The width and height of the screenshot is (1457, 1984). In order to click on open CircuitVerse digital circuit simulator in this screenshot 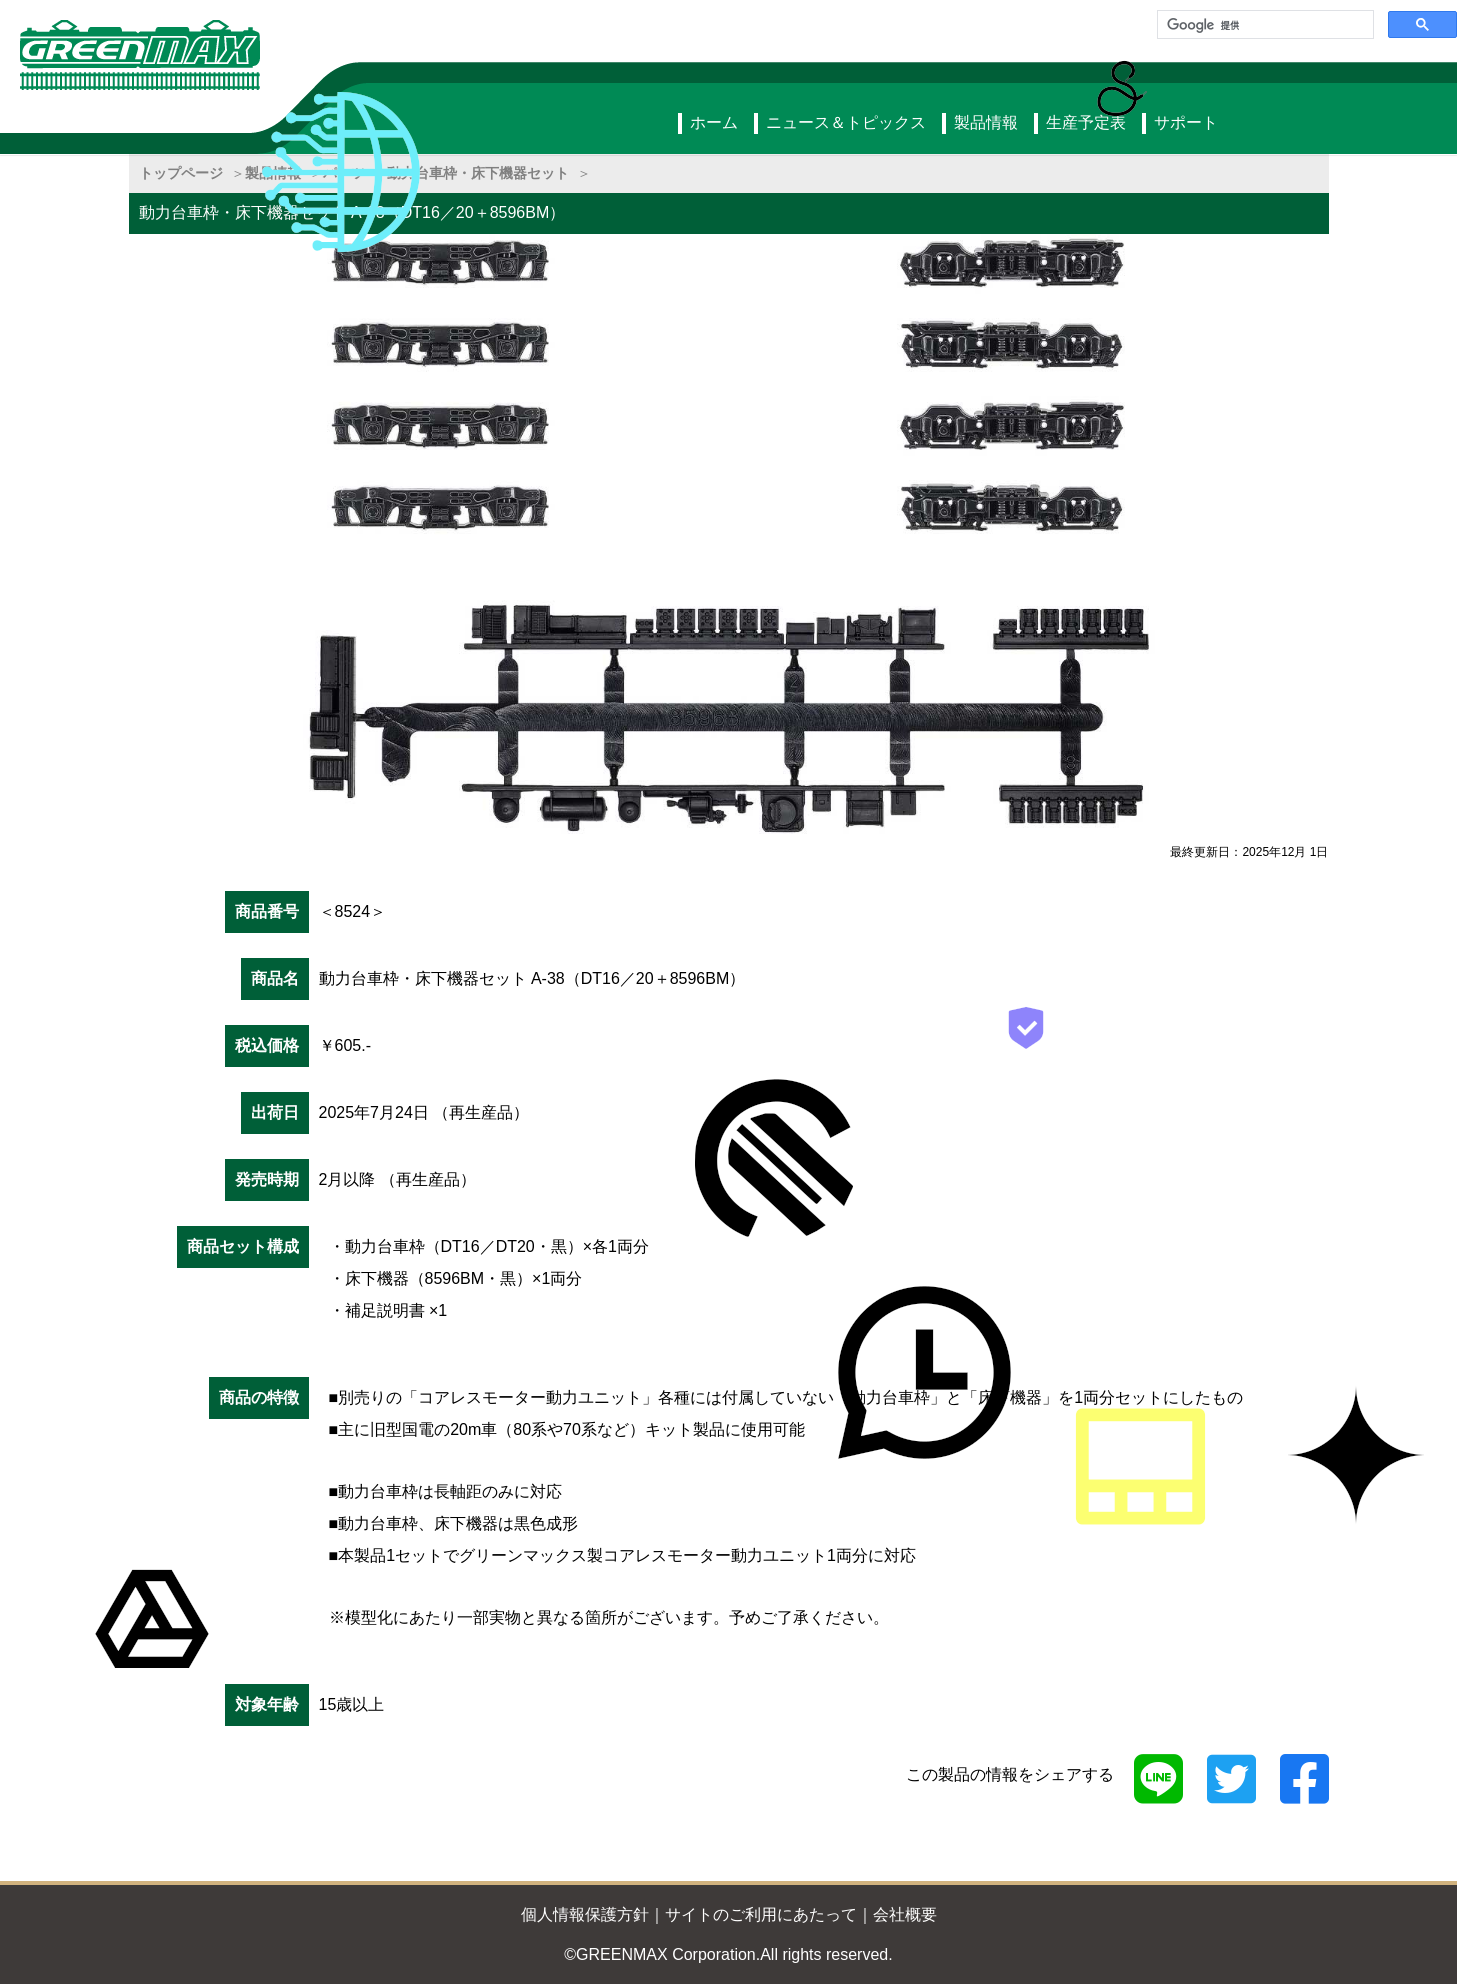, I will do `click(341, 172)`.